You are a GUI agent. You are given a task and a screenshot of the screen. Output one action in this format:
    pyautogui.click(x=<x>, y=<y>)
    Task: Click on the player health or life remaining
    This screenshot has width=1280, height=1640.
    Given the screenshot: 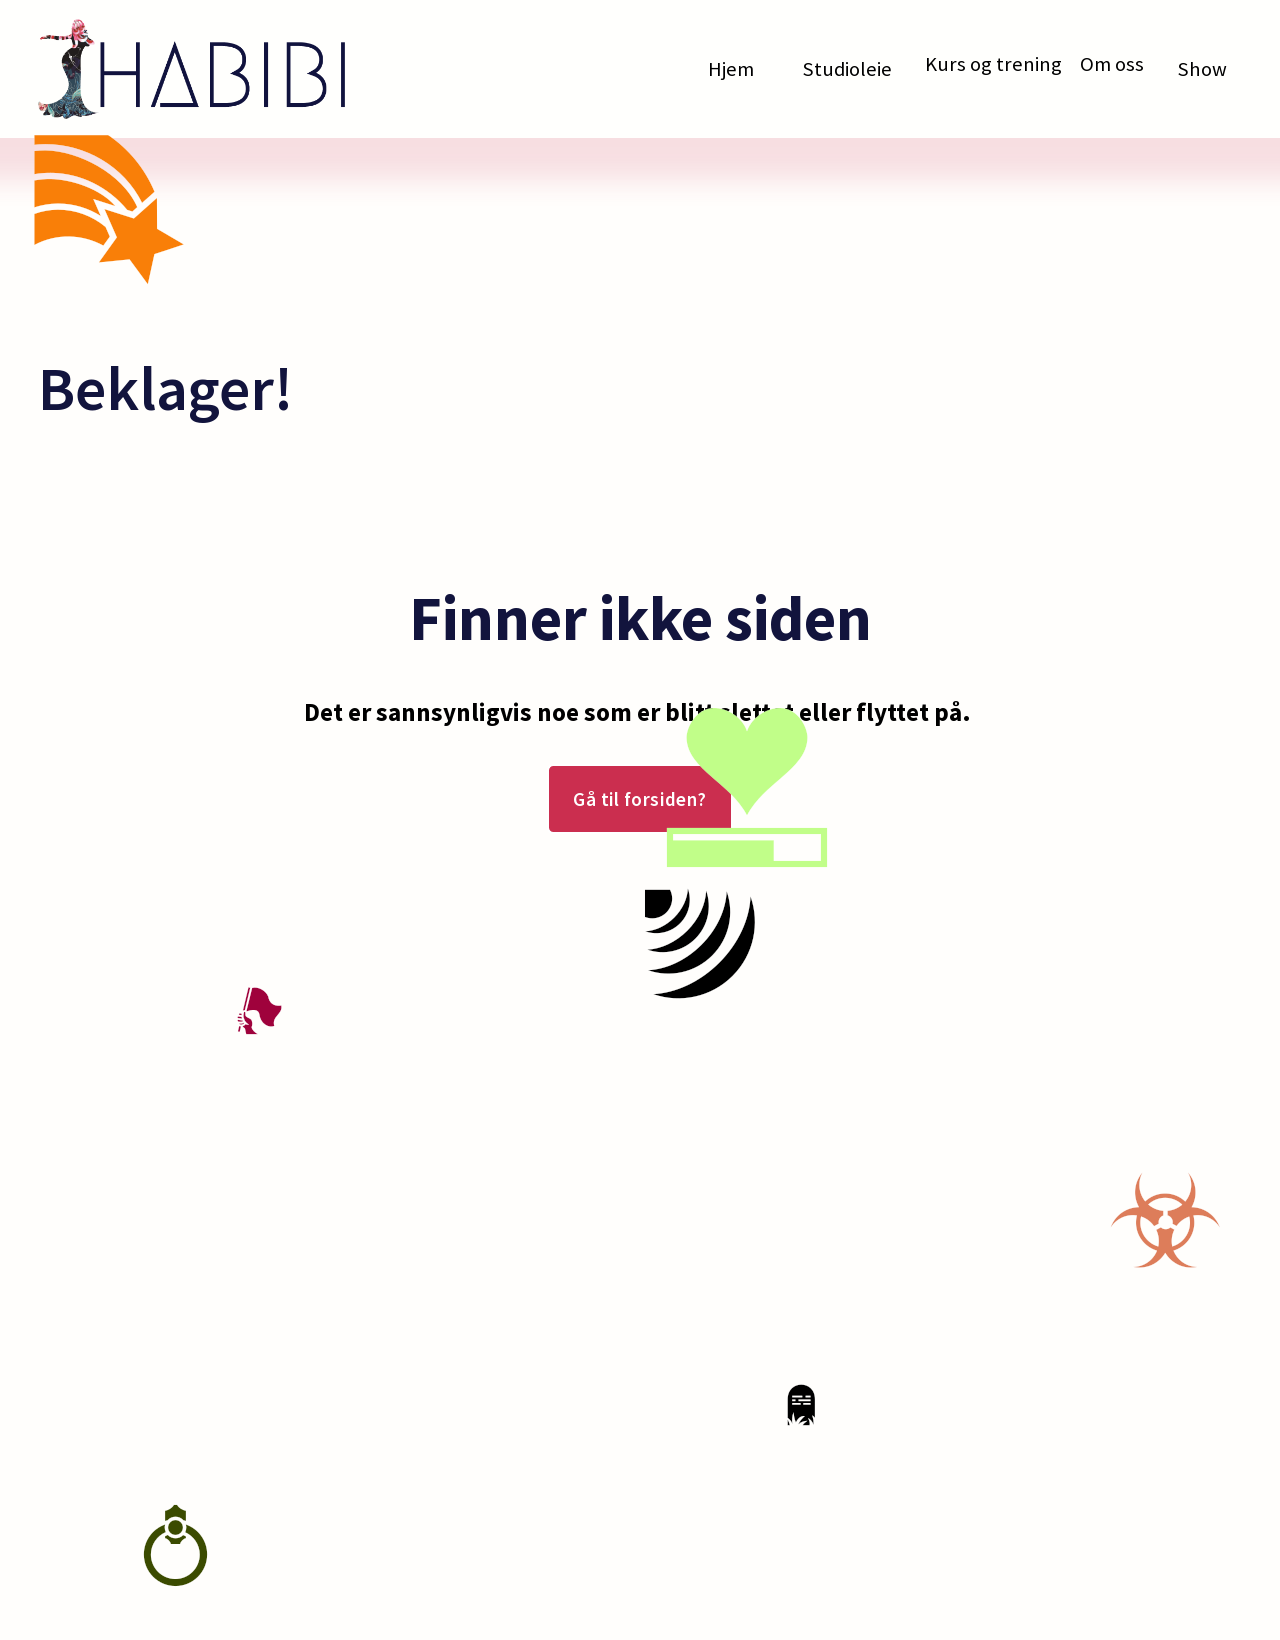 What is the action you would take?
    pyautogui.click(x=747, y=787)
    